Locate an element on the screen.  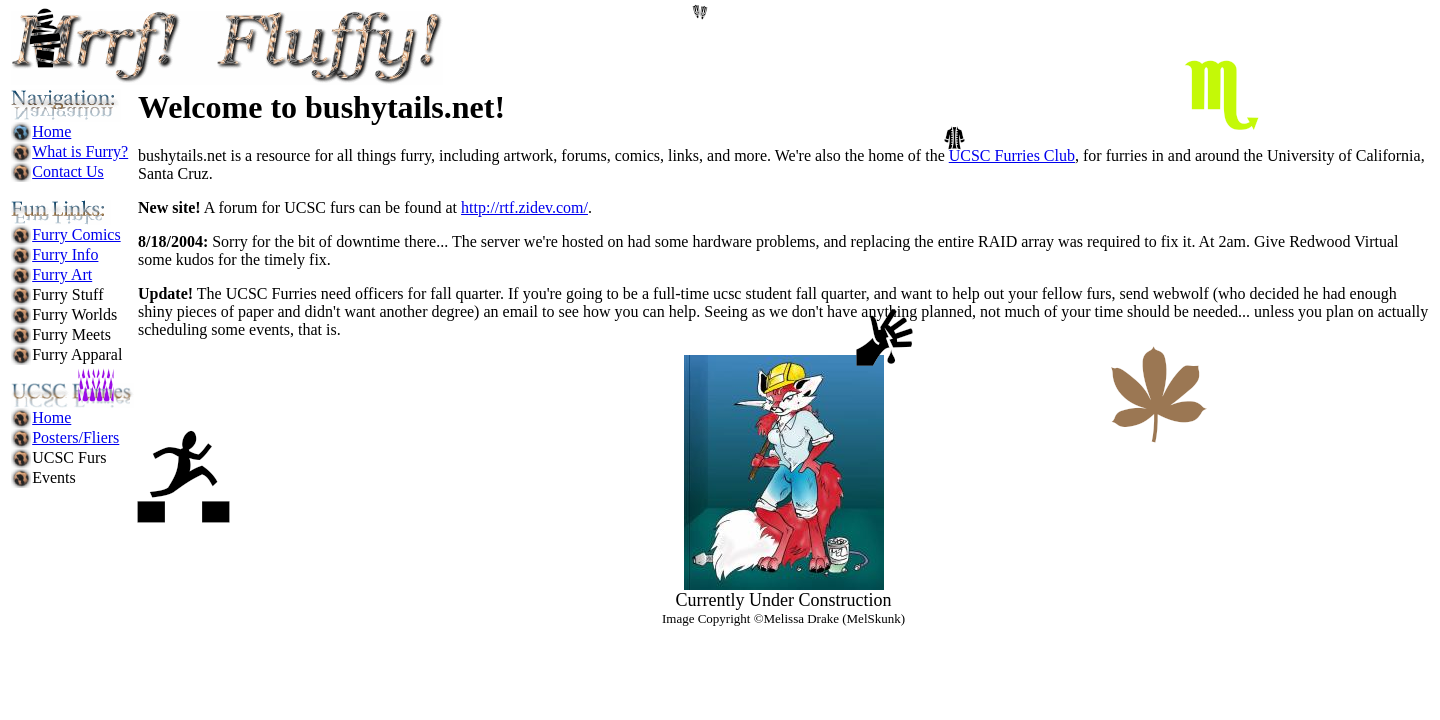
indicates injury or wound requiring first aid is located at coordinates (884, 337).